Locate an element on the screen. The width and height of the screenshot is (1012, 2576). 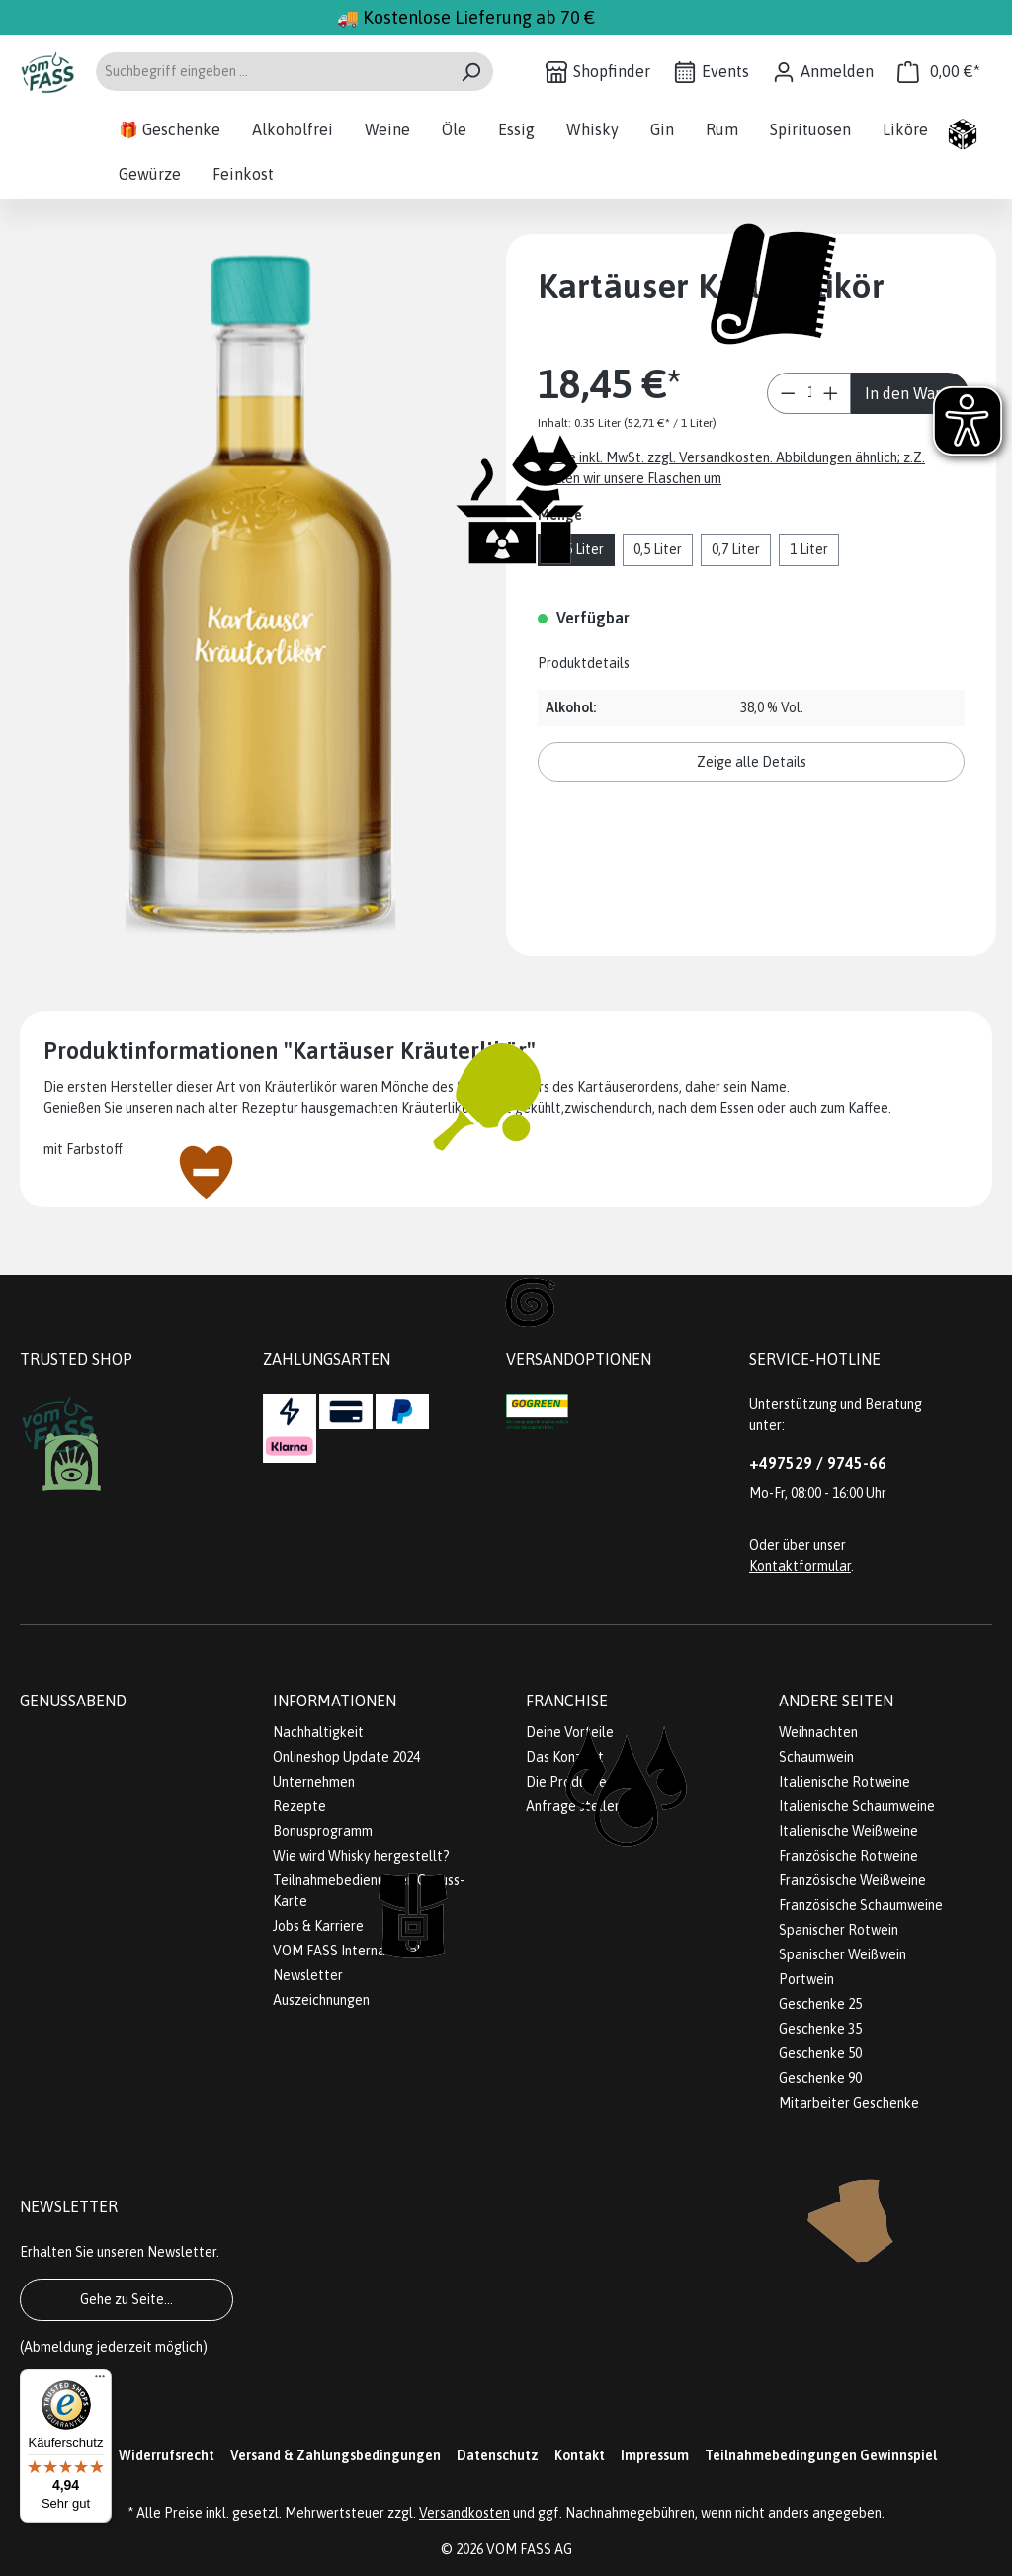
indicates humidity or moisture level is located at coordinates (627, 1787).